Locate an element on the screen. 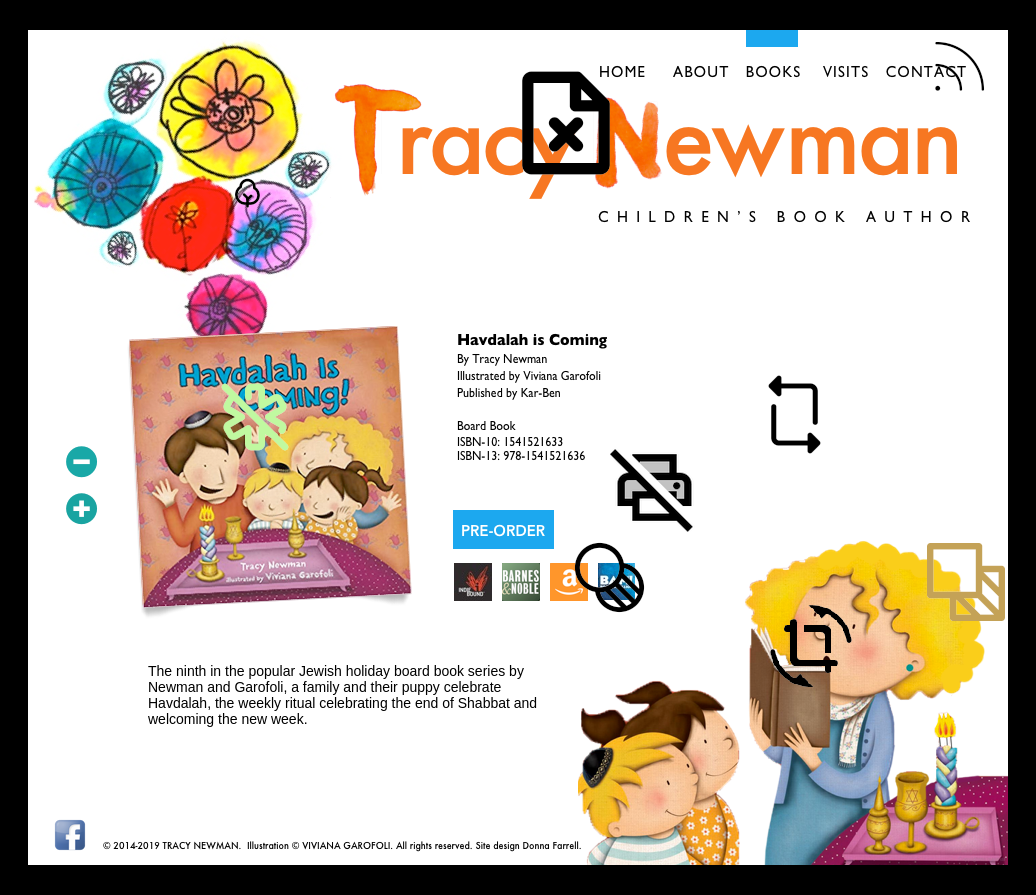 The width and height of the screenshot is (1036, 895). printing is disabled or unavailable is located at coordinates (654, 487).